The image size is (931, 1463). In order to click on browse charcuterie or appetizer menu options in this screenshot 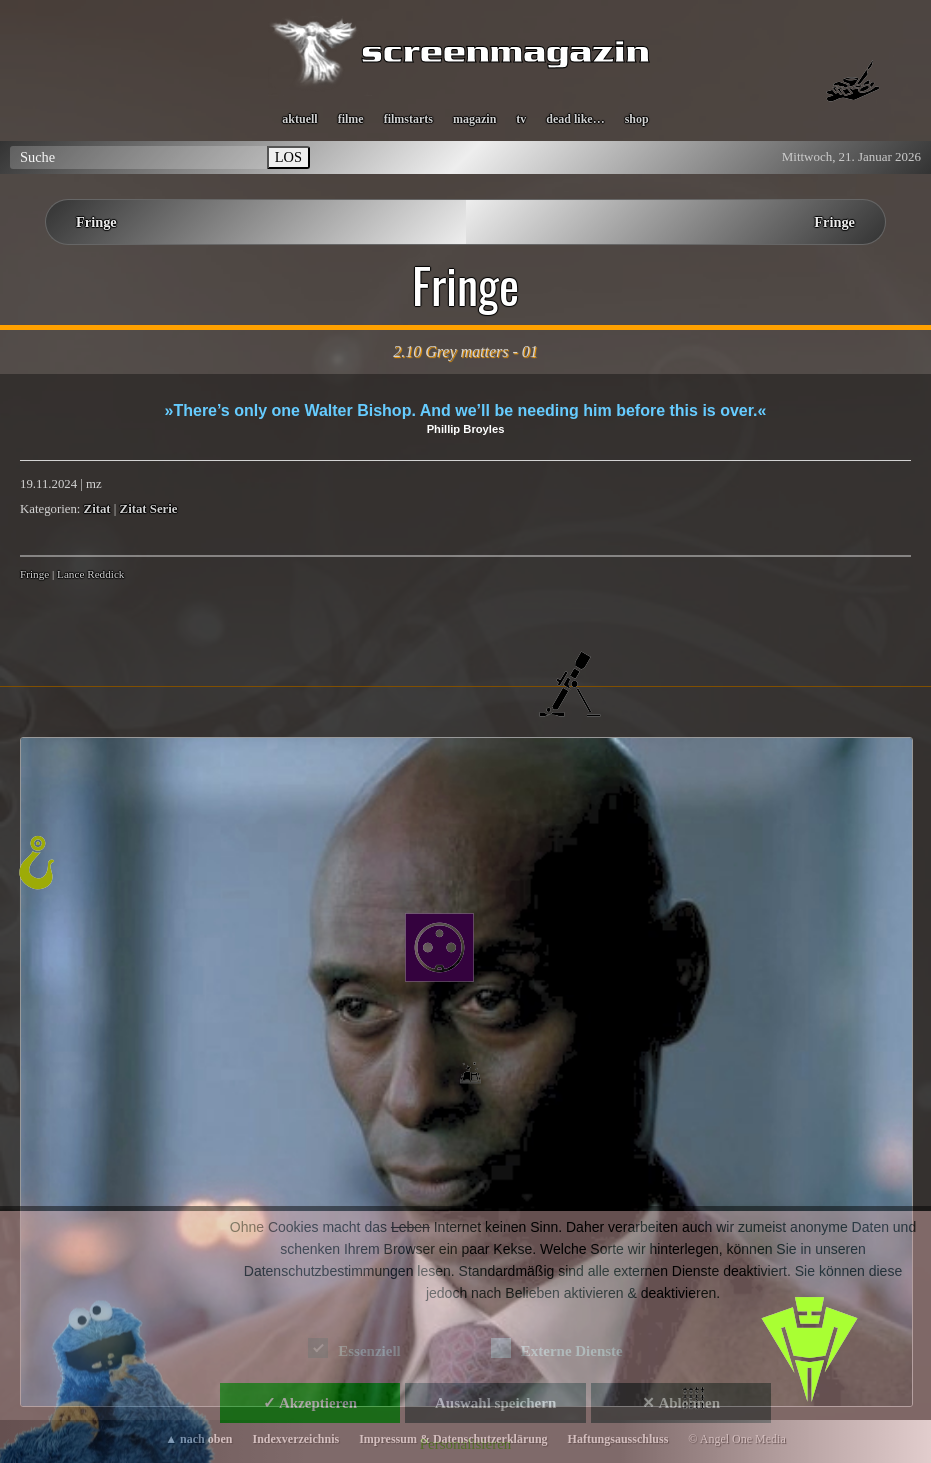, I will do `click(852, 83)`.